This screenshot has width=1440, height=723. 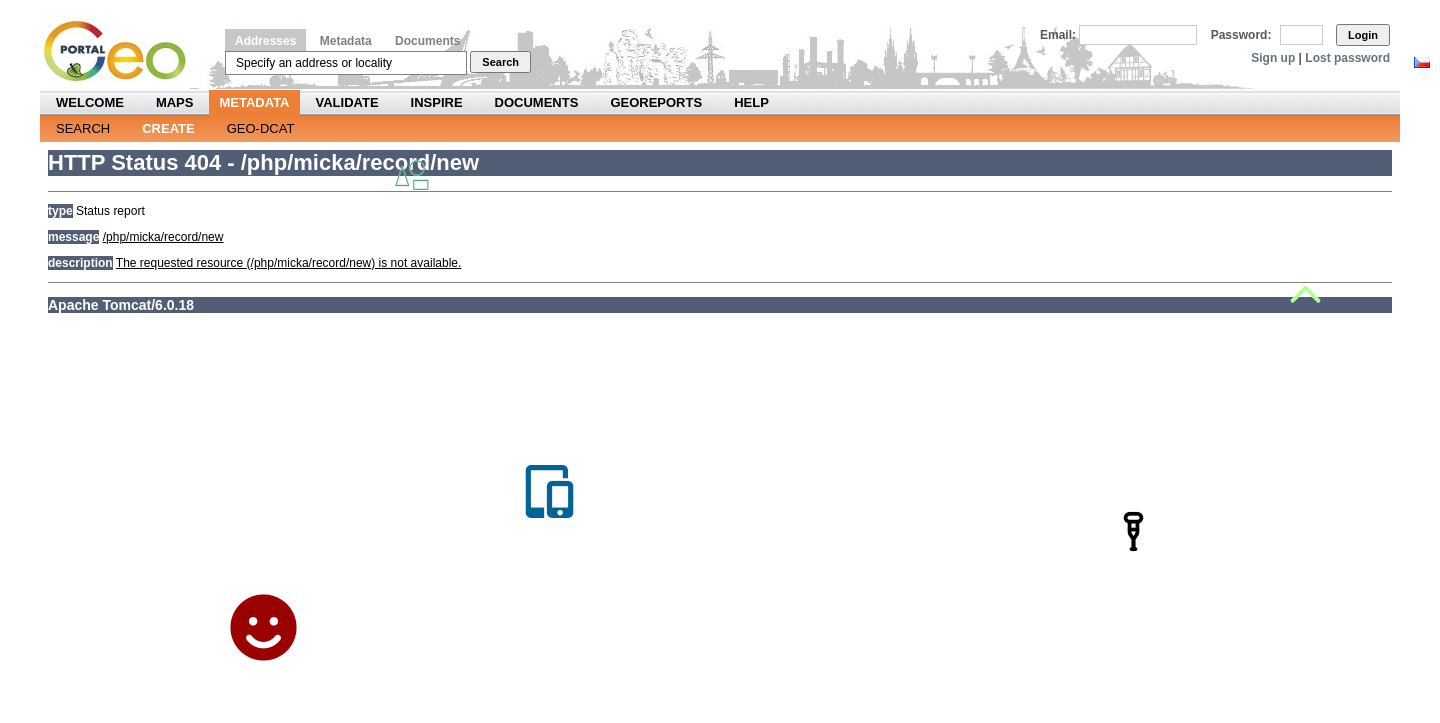 What do you see at coordinates (1305, 295) in the screenshot?
I see `collapse an expanded section` at bounding box center [1305, 295].